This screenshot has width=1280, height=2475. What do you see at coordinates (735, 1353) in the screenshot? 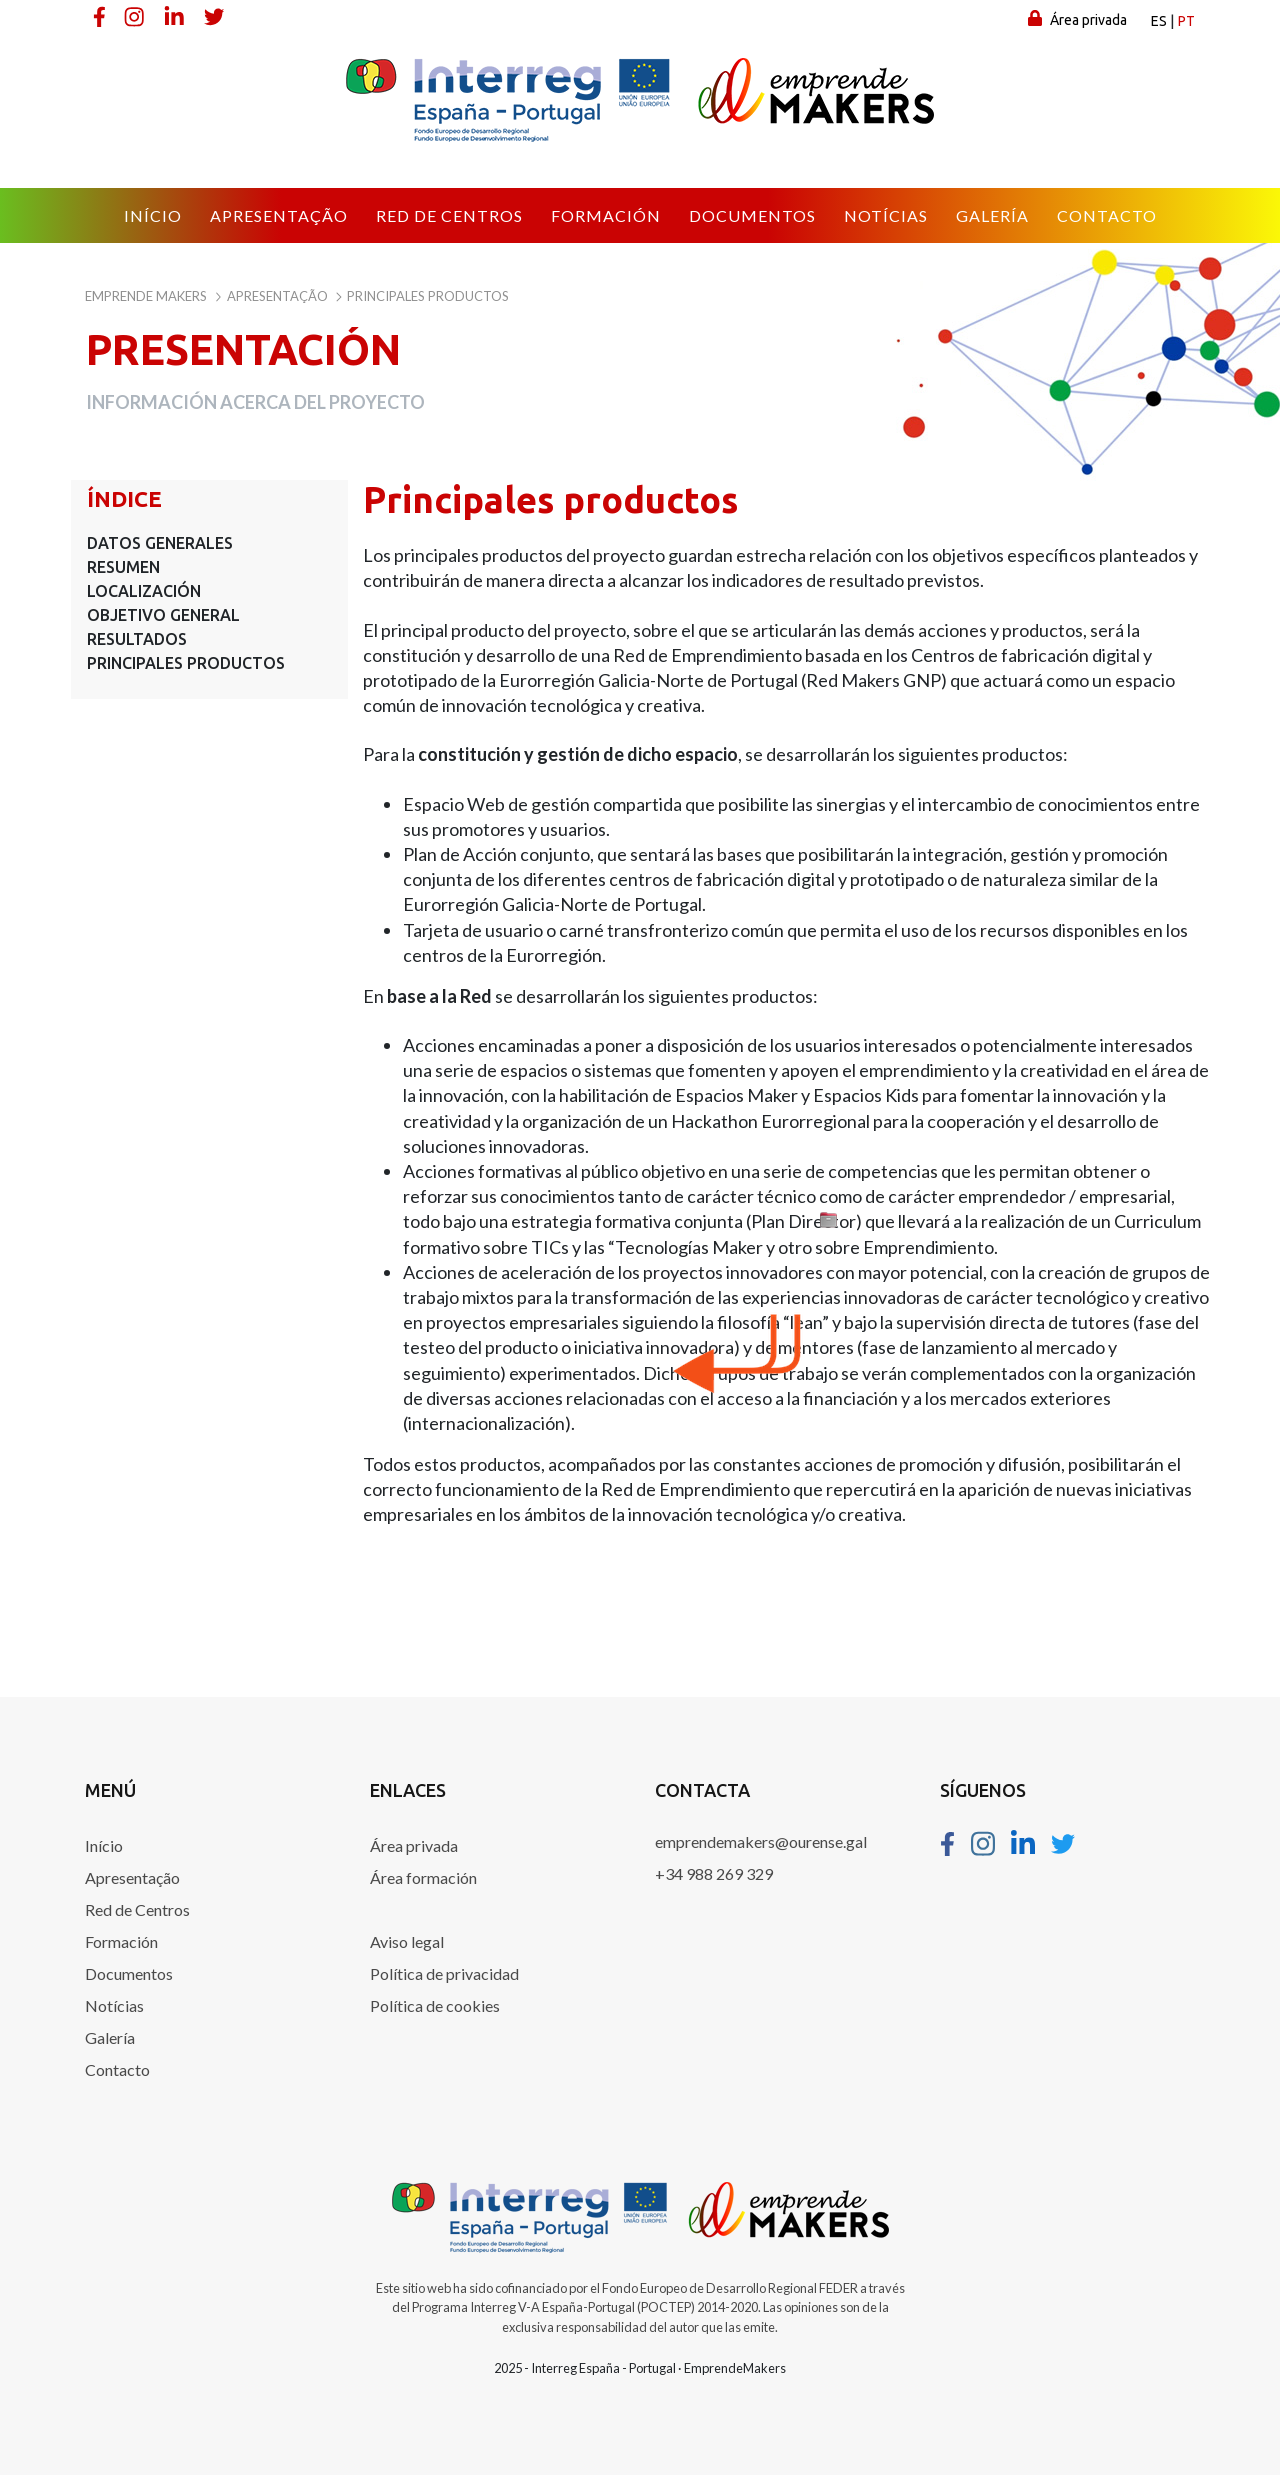
I see `reply to all recipients of an email` at bounding box center [735, 1353].